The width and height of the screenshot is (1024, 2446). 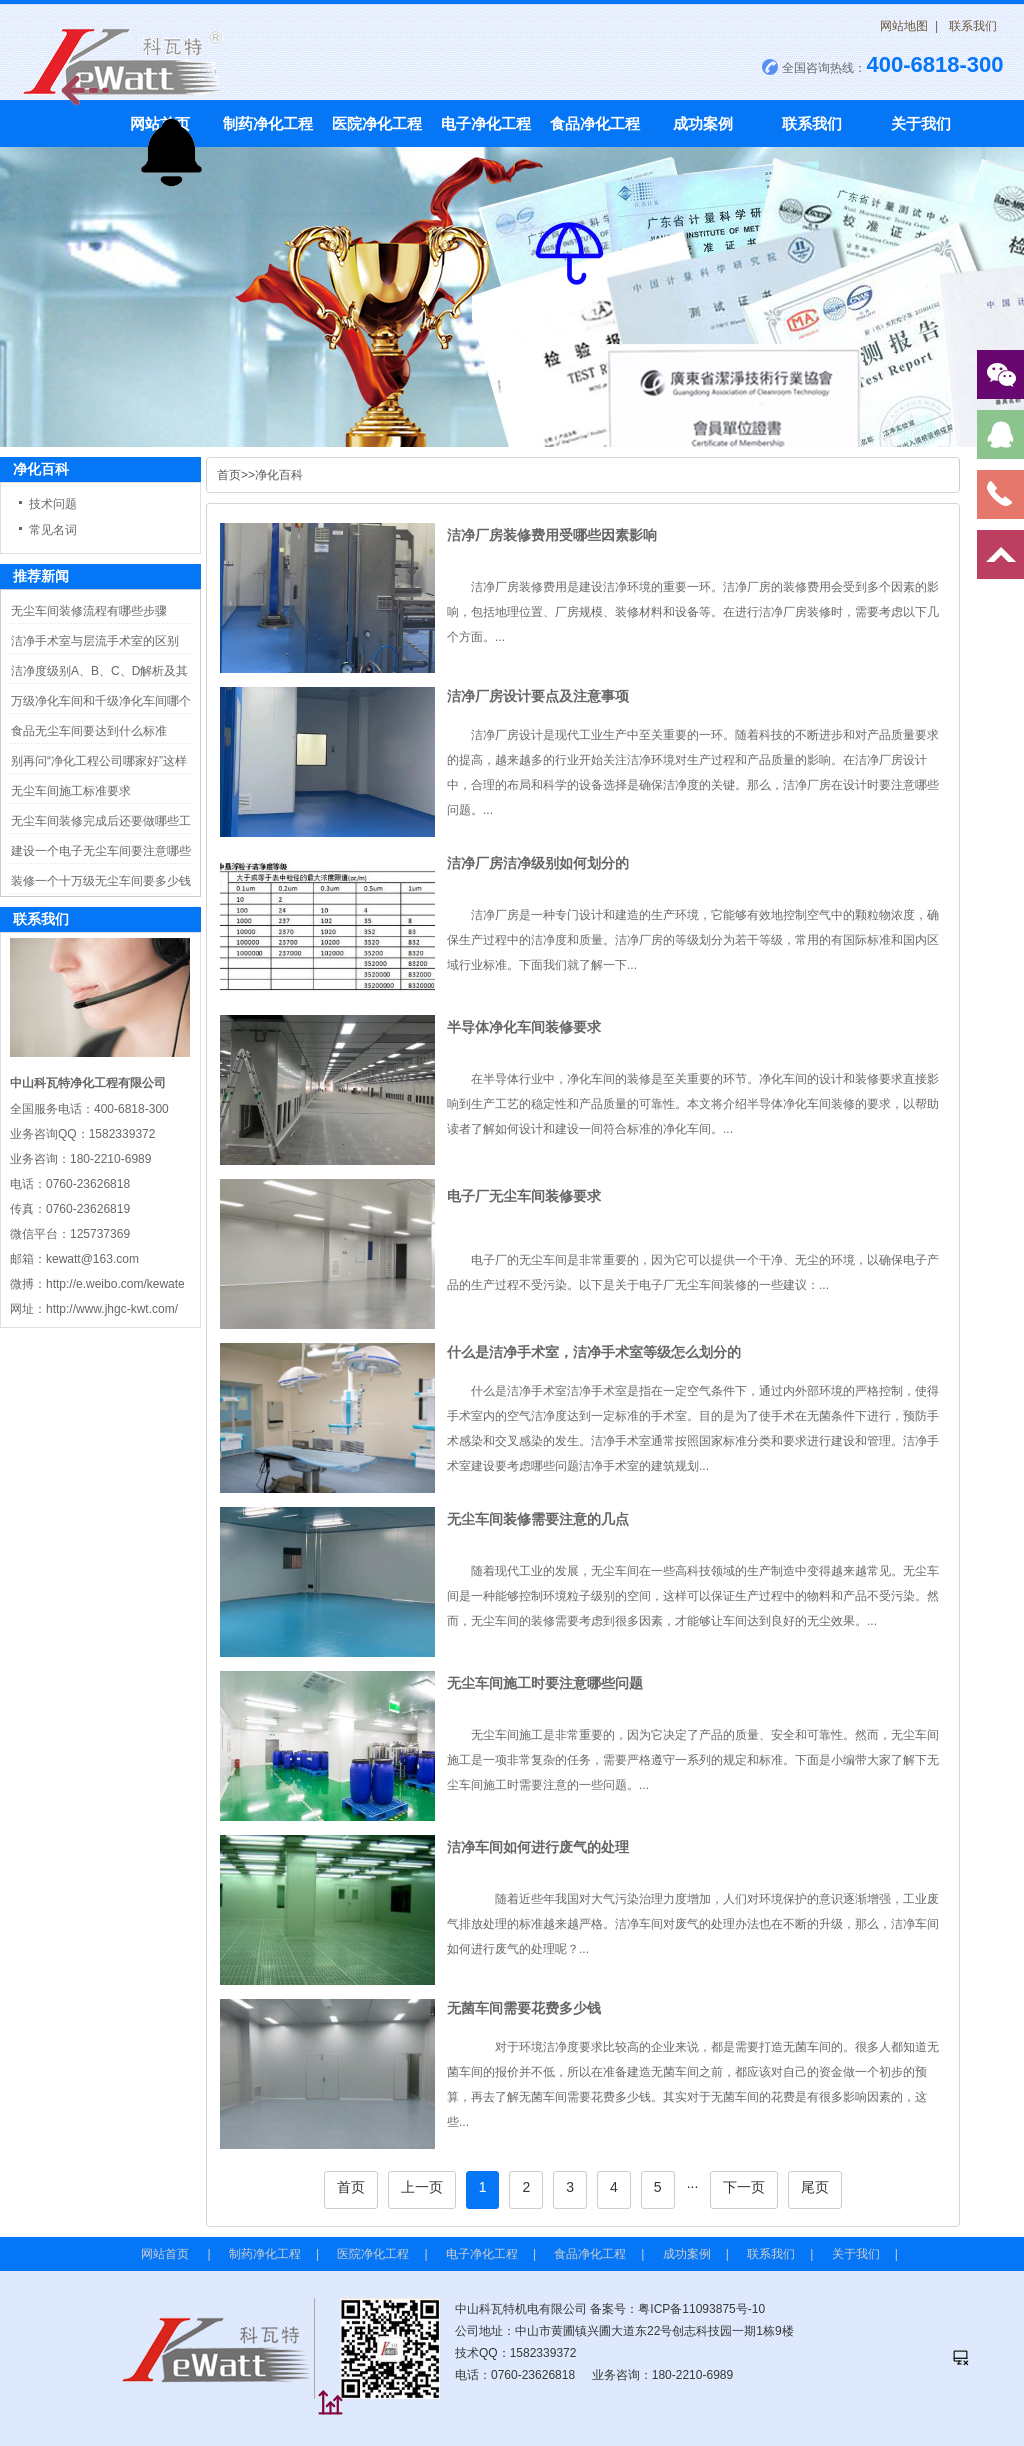 I want to click on disconnect or remove a desktop computer, so click(x=960, y=2357).